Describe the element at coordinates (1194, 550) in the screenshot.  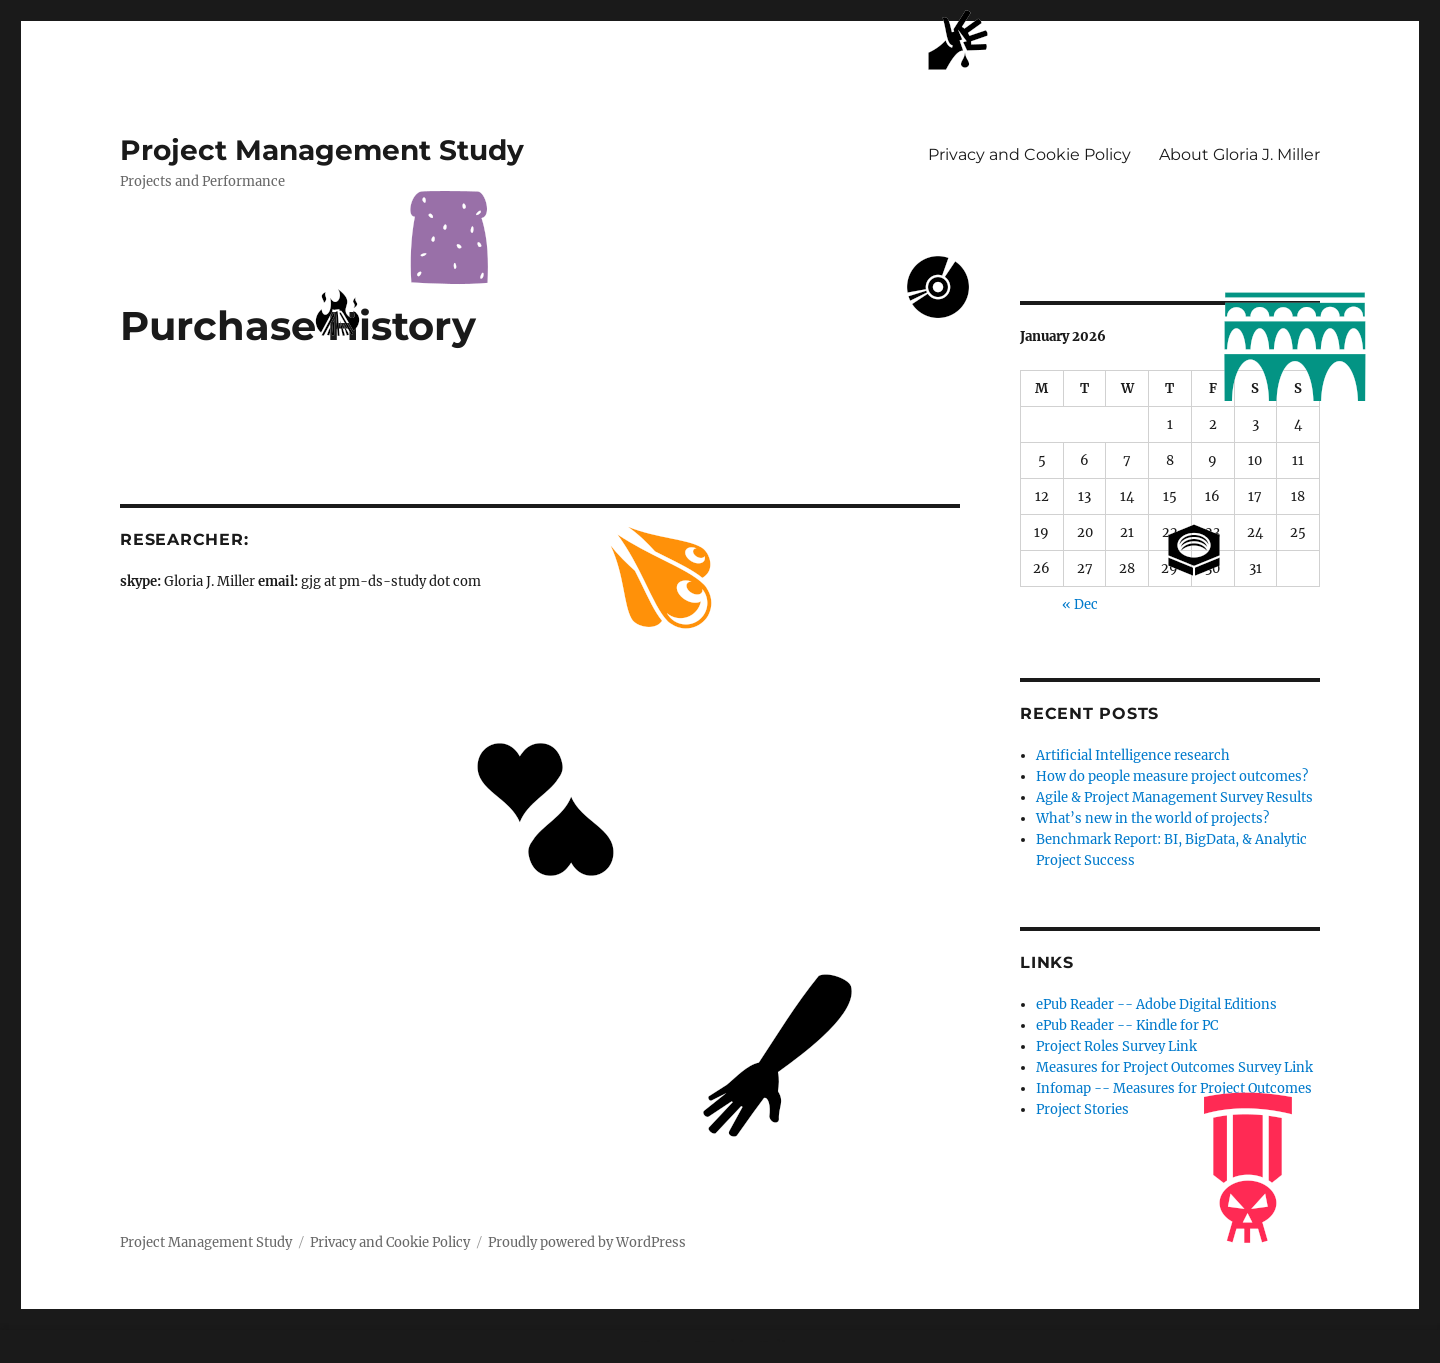
I see `access hardware or mechanical settings` at that location.